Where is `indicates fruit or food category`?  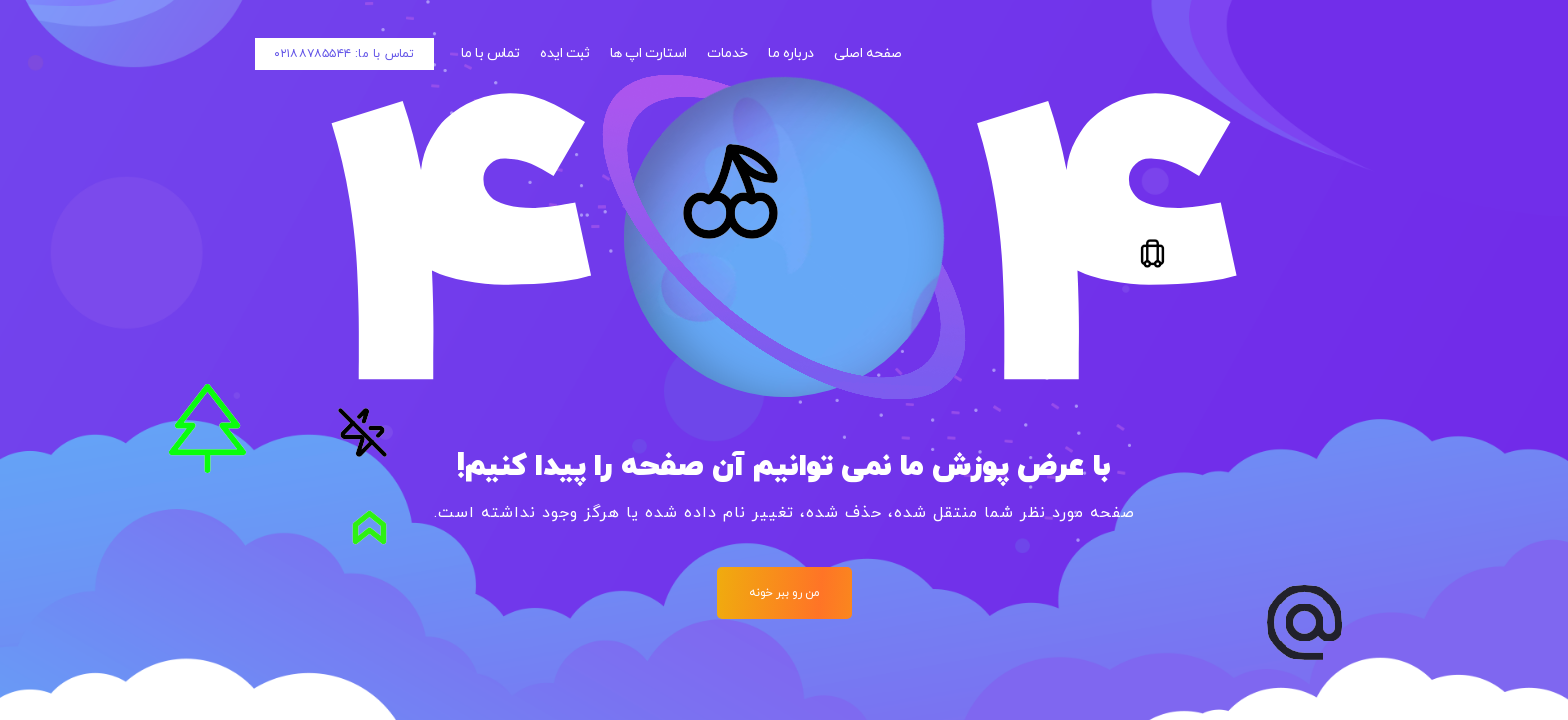
indicates fruit or food category is located at coordinates (730, 191).